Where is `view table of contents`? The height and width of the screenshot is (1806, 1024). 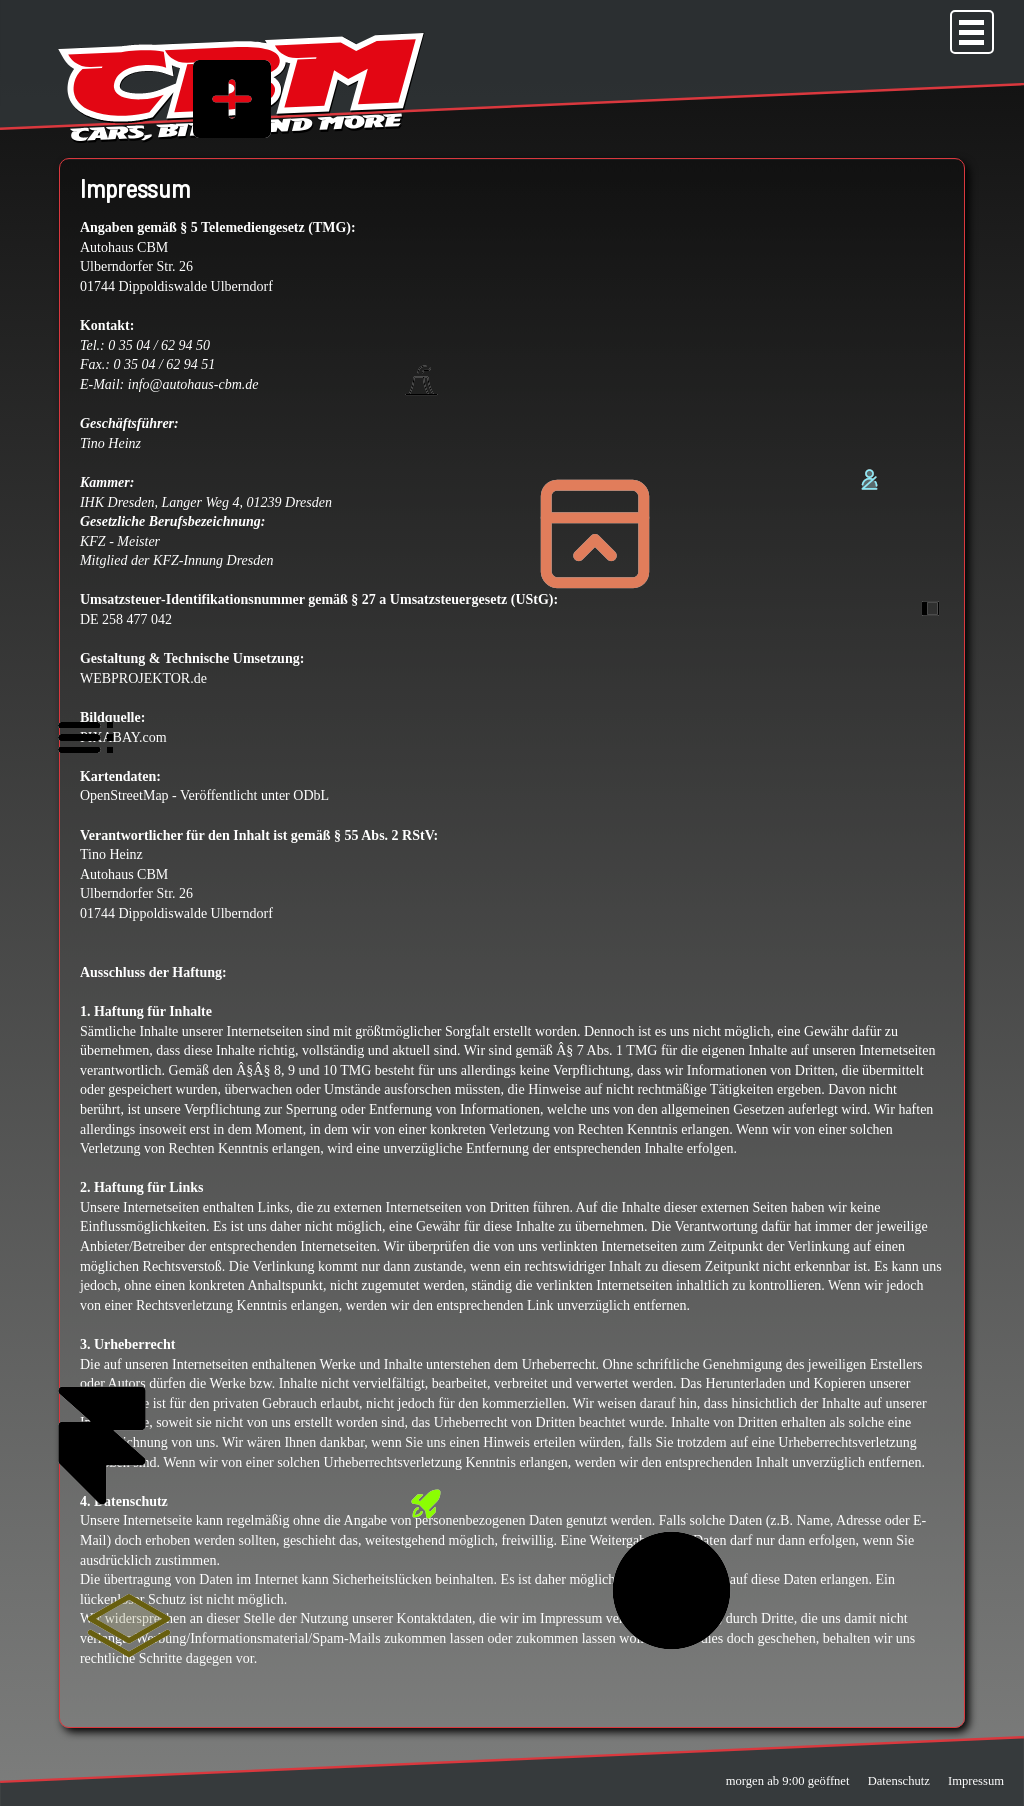 view table of contents is located at coordinates (85, 737).